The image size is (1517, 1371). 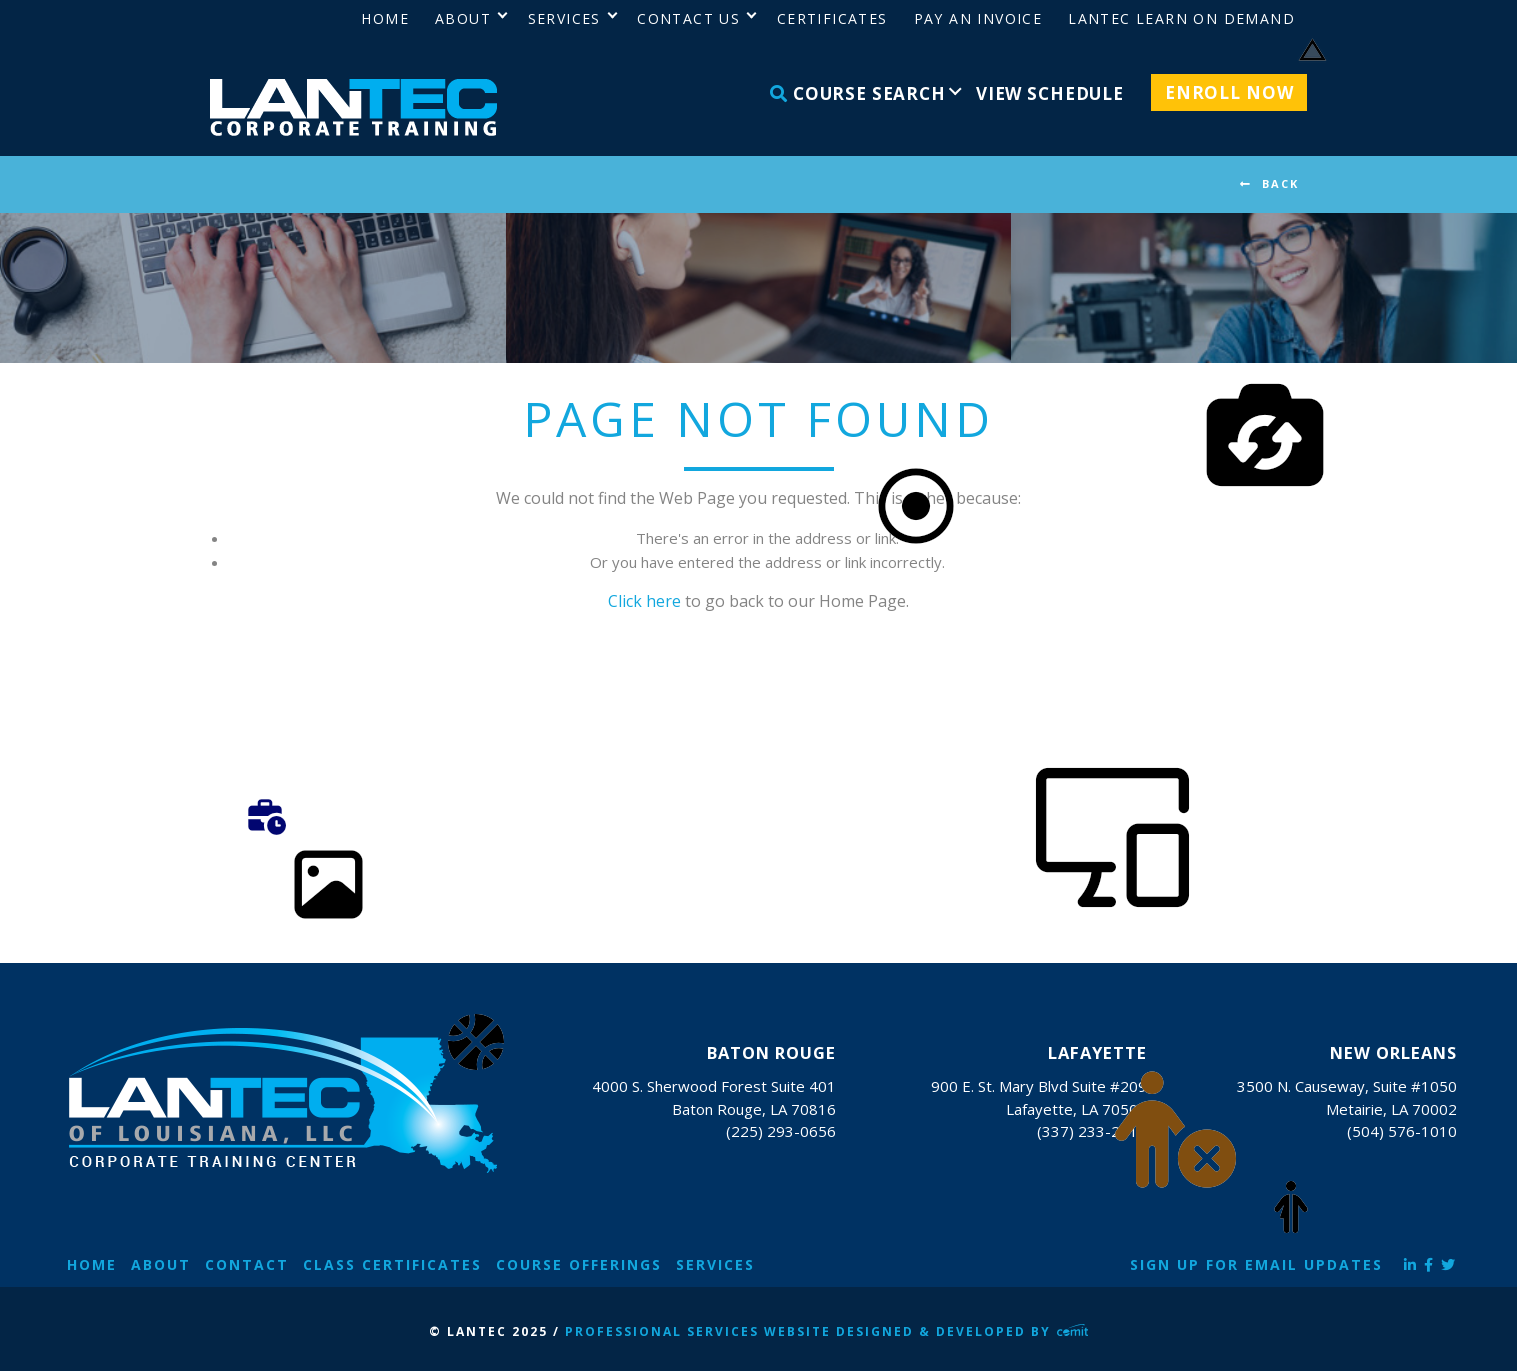 I want to click on manage connected devices, so click(x=1112, y=837).